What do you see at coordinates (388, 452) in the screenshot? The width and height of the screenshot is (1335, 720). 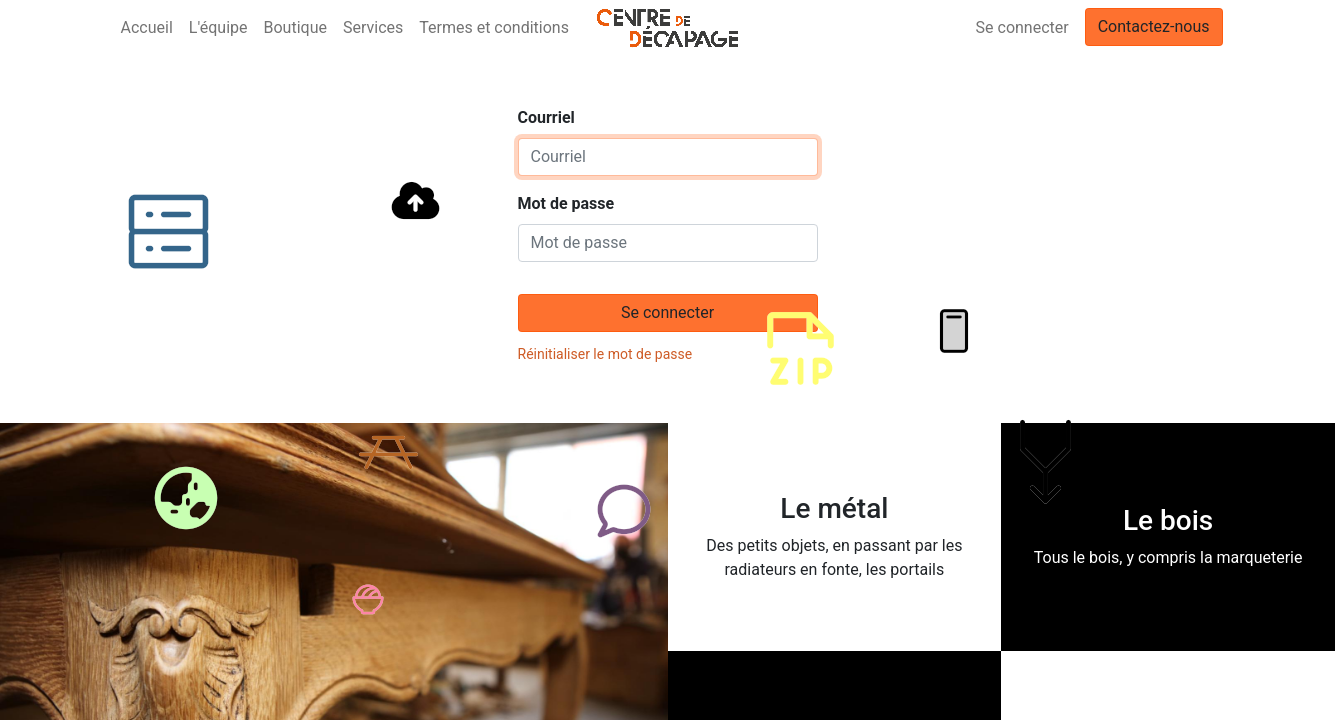 I see `find nearby picnic areas` at bounding box center [388, 452].